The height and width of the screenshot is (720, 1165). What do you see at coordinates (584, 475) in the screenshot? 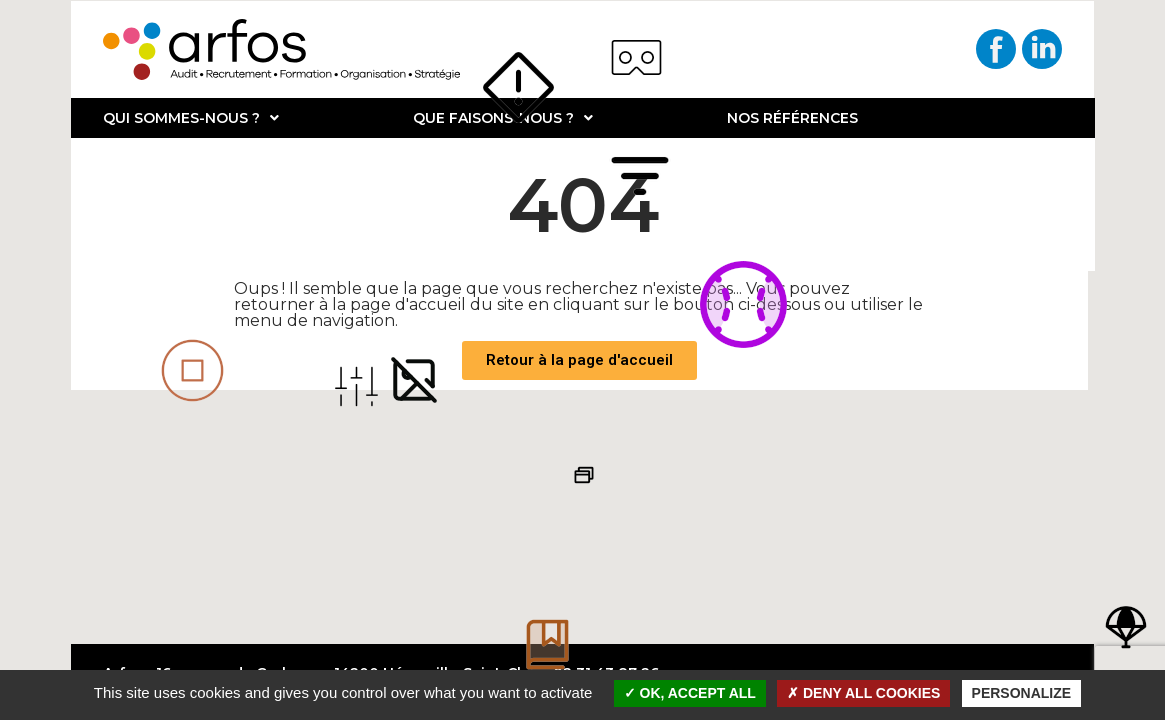
I see `view open browser windows` at bounding box center [584, 475].